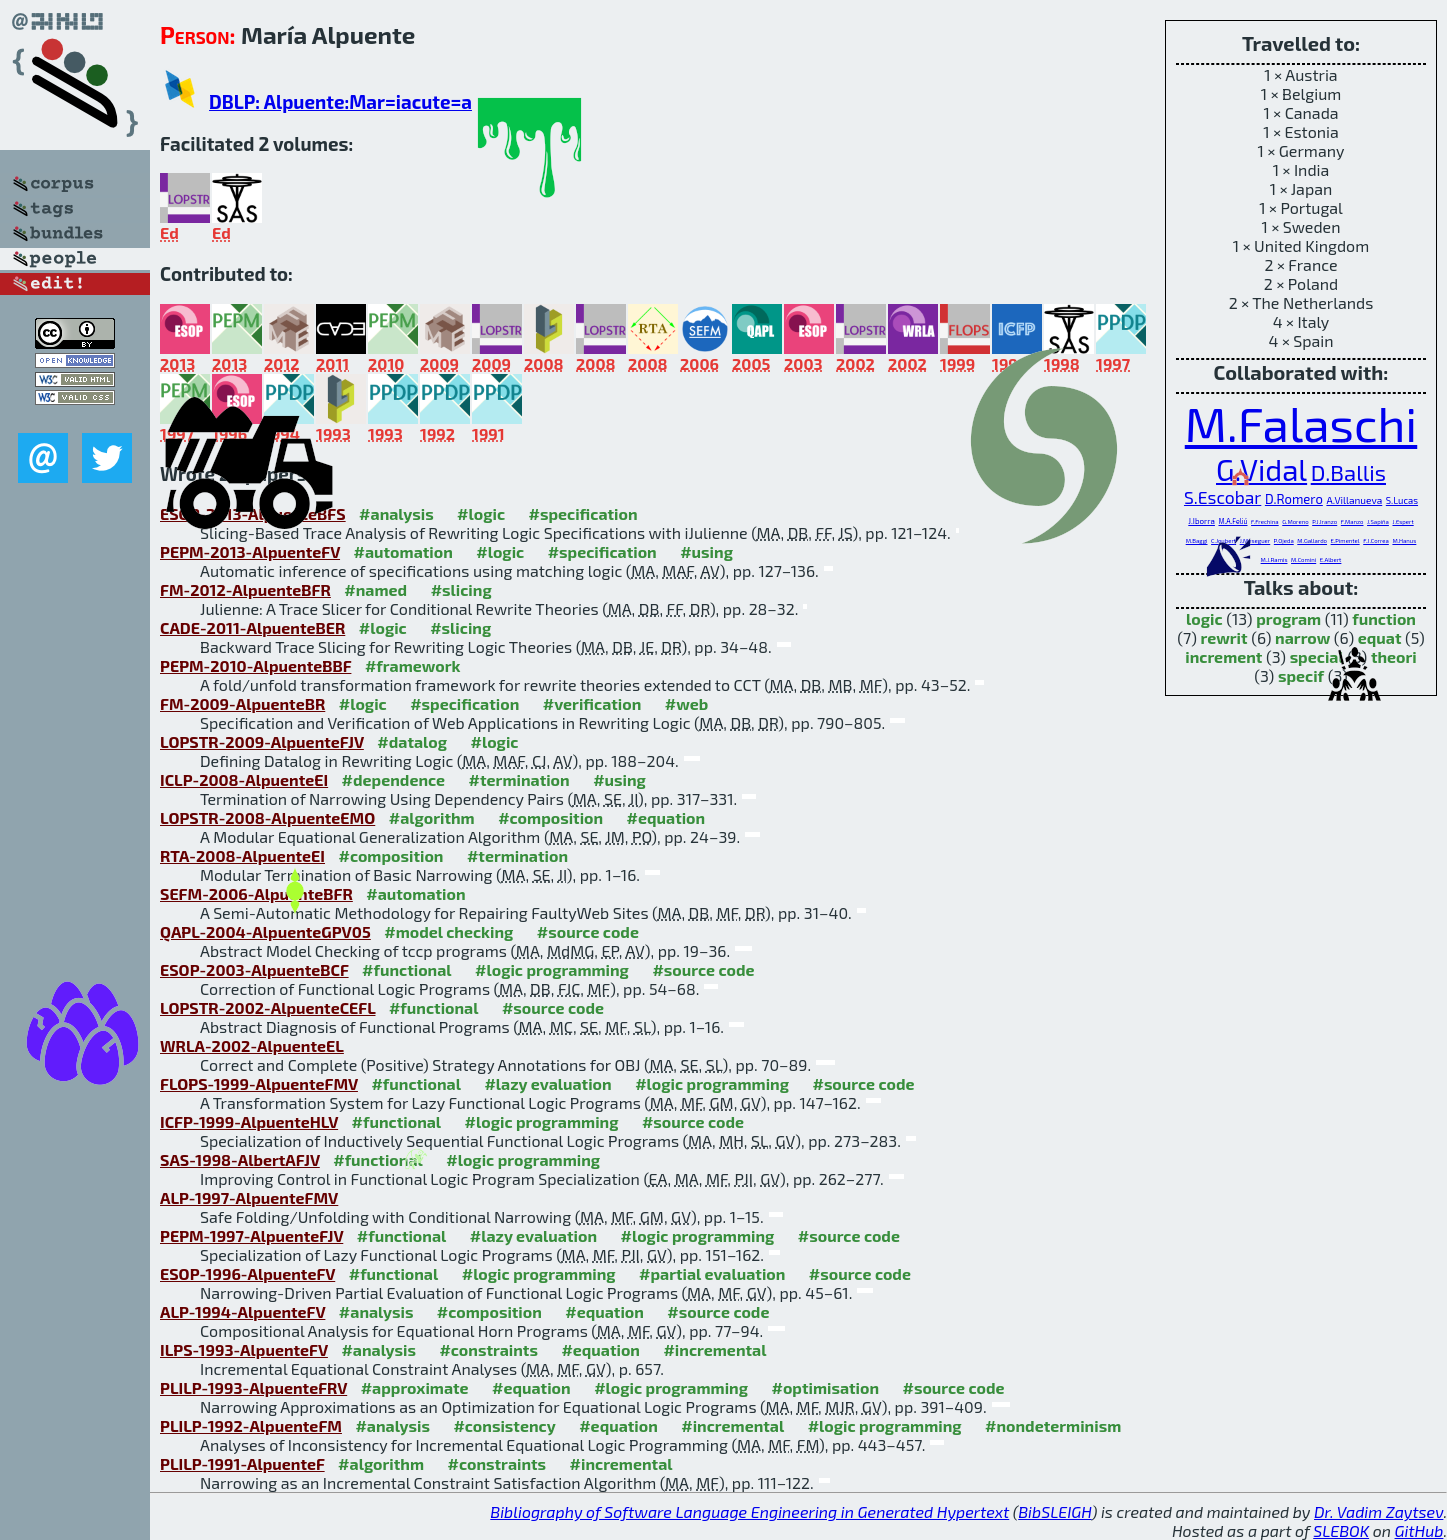 The height and width of the screenshot is (1540, 1447). What do you see at coordinates (529, 149) in the screenshot?
I see `indicates blood or gore content warning` at bounding box center [529, 149].